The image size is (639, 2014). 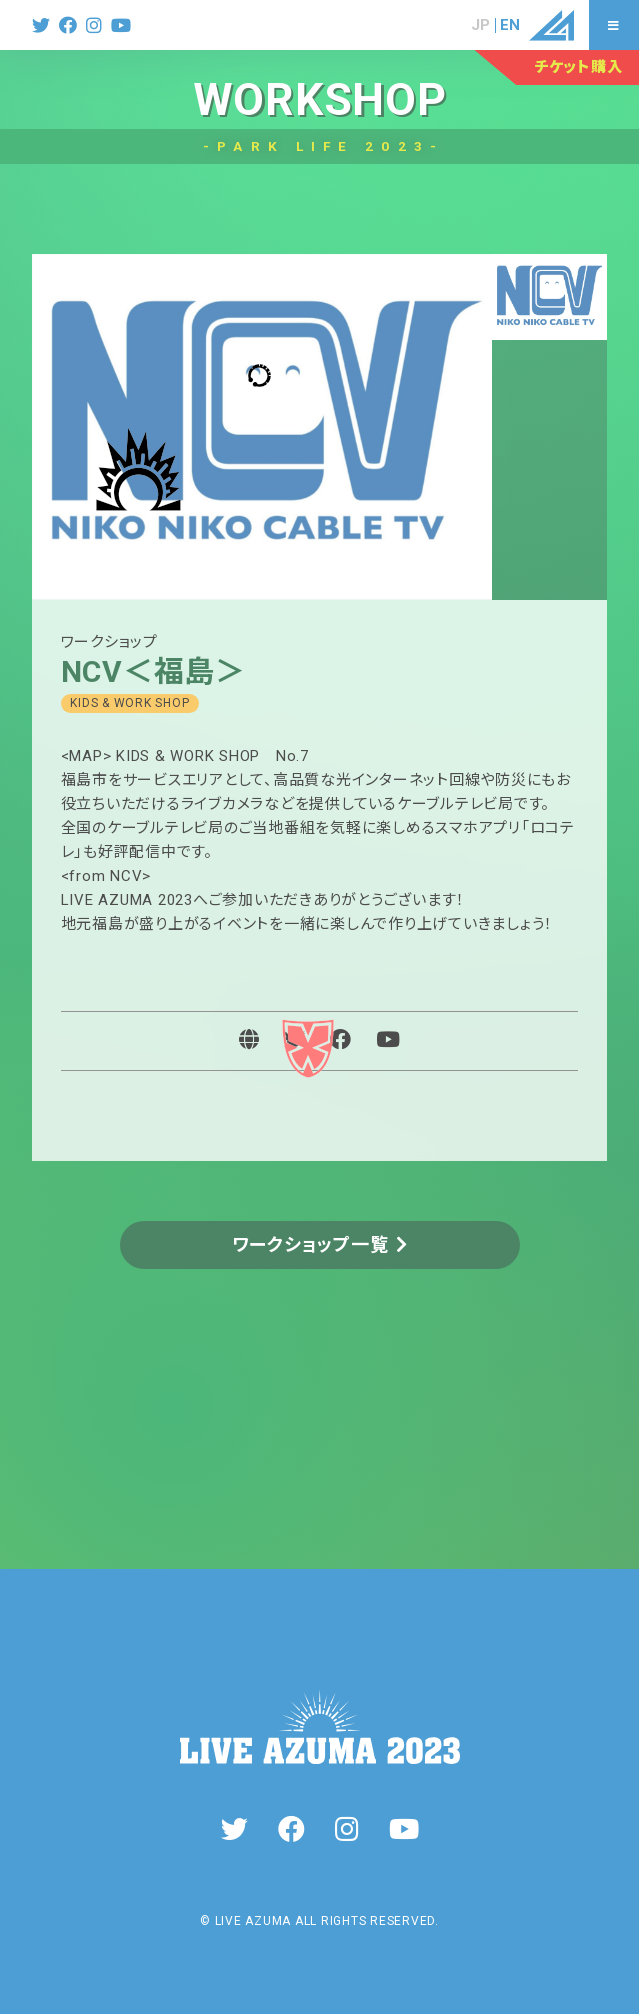 I want to click on activate shield or defensive ability, so click(x=308, y=1048).